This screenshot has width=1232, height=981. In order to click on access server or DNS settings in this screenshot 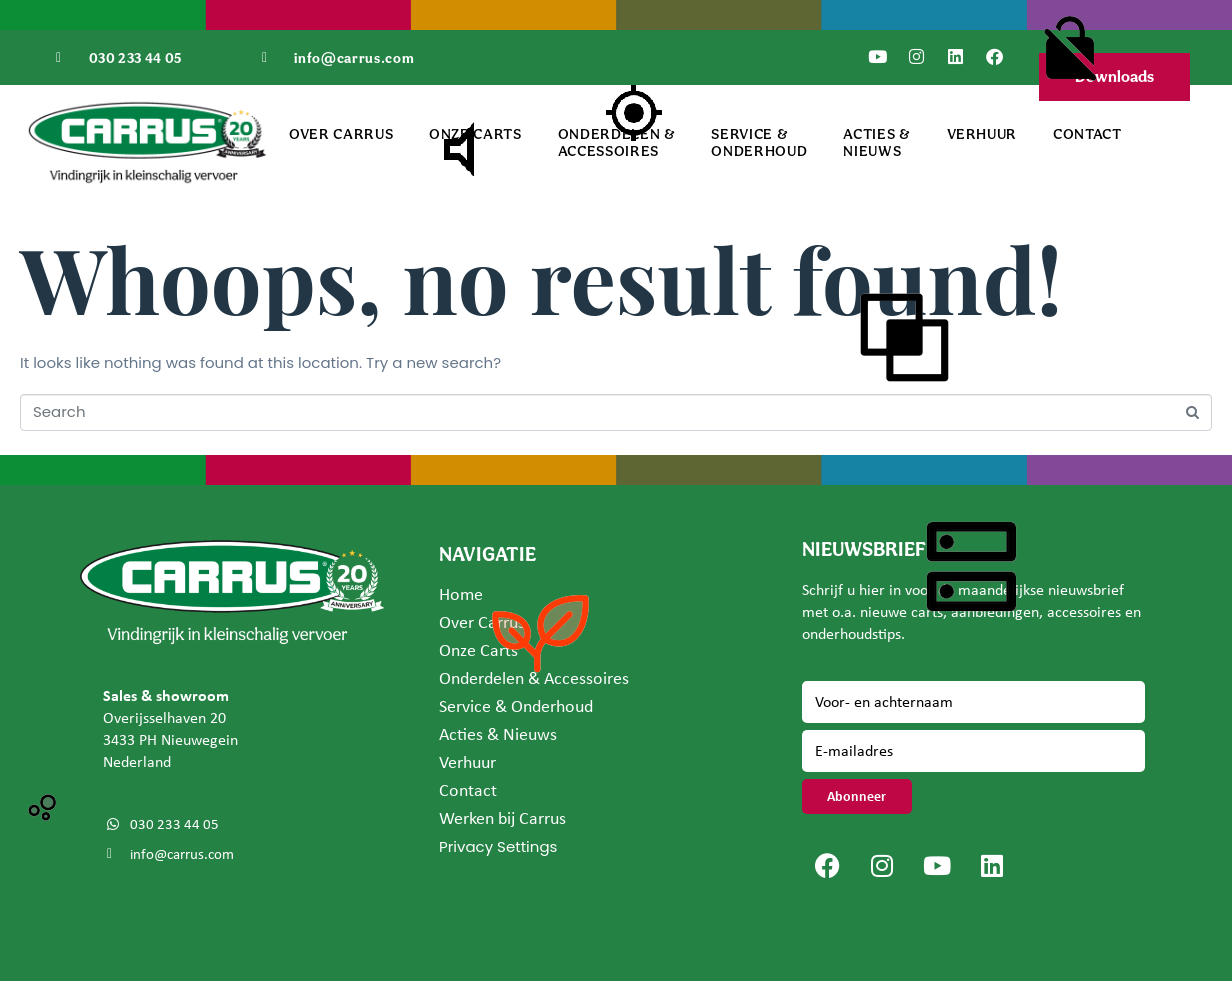, I will do `click(971, 566)`.